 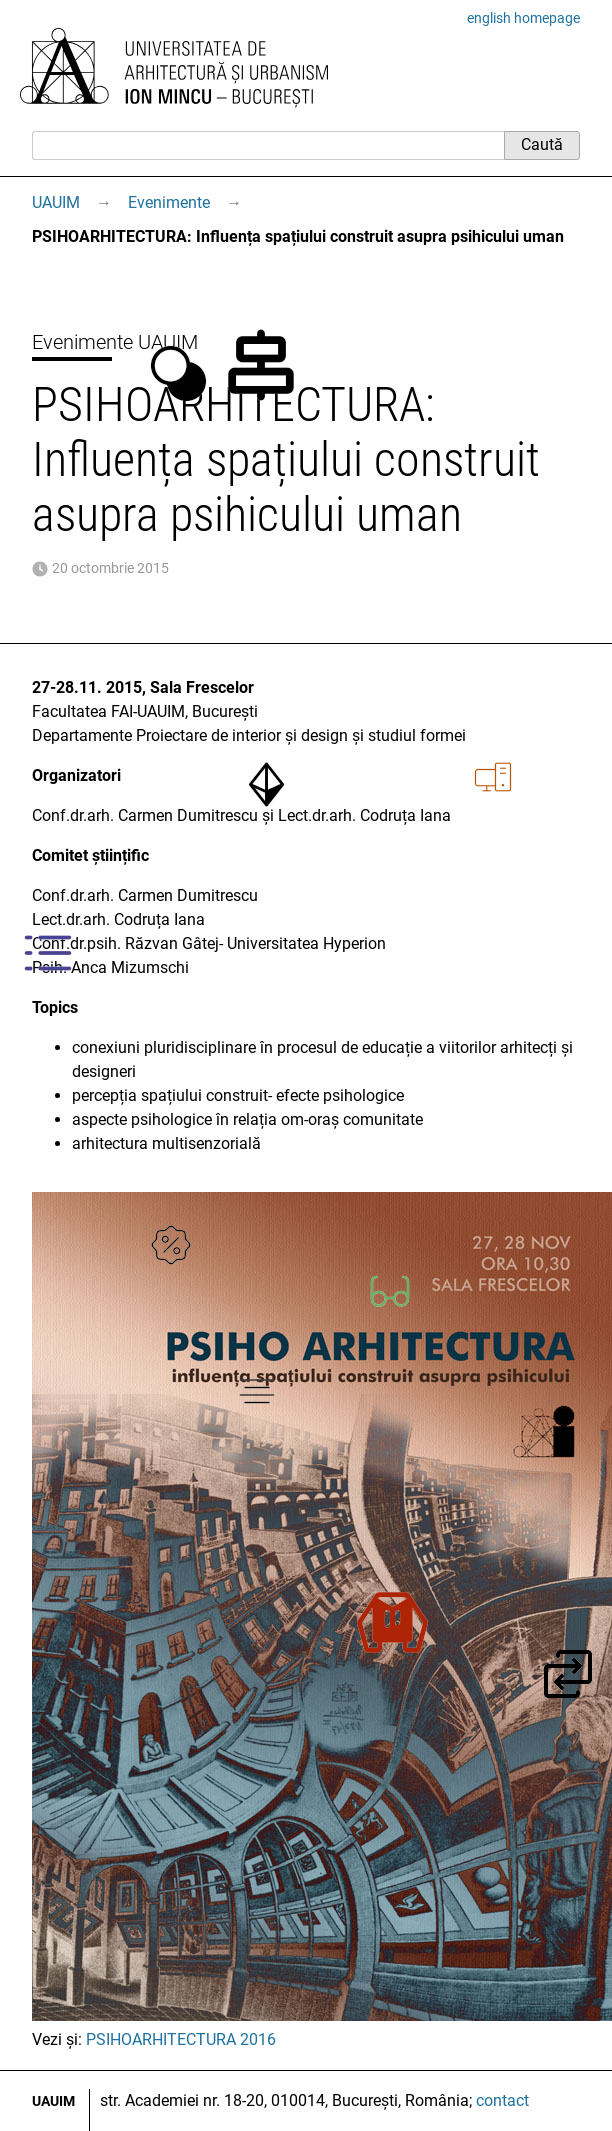 I want to click on swap or exchange items, so click(x=568, y=1674).